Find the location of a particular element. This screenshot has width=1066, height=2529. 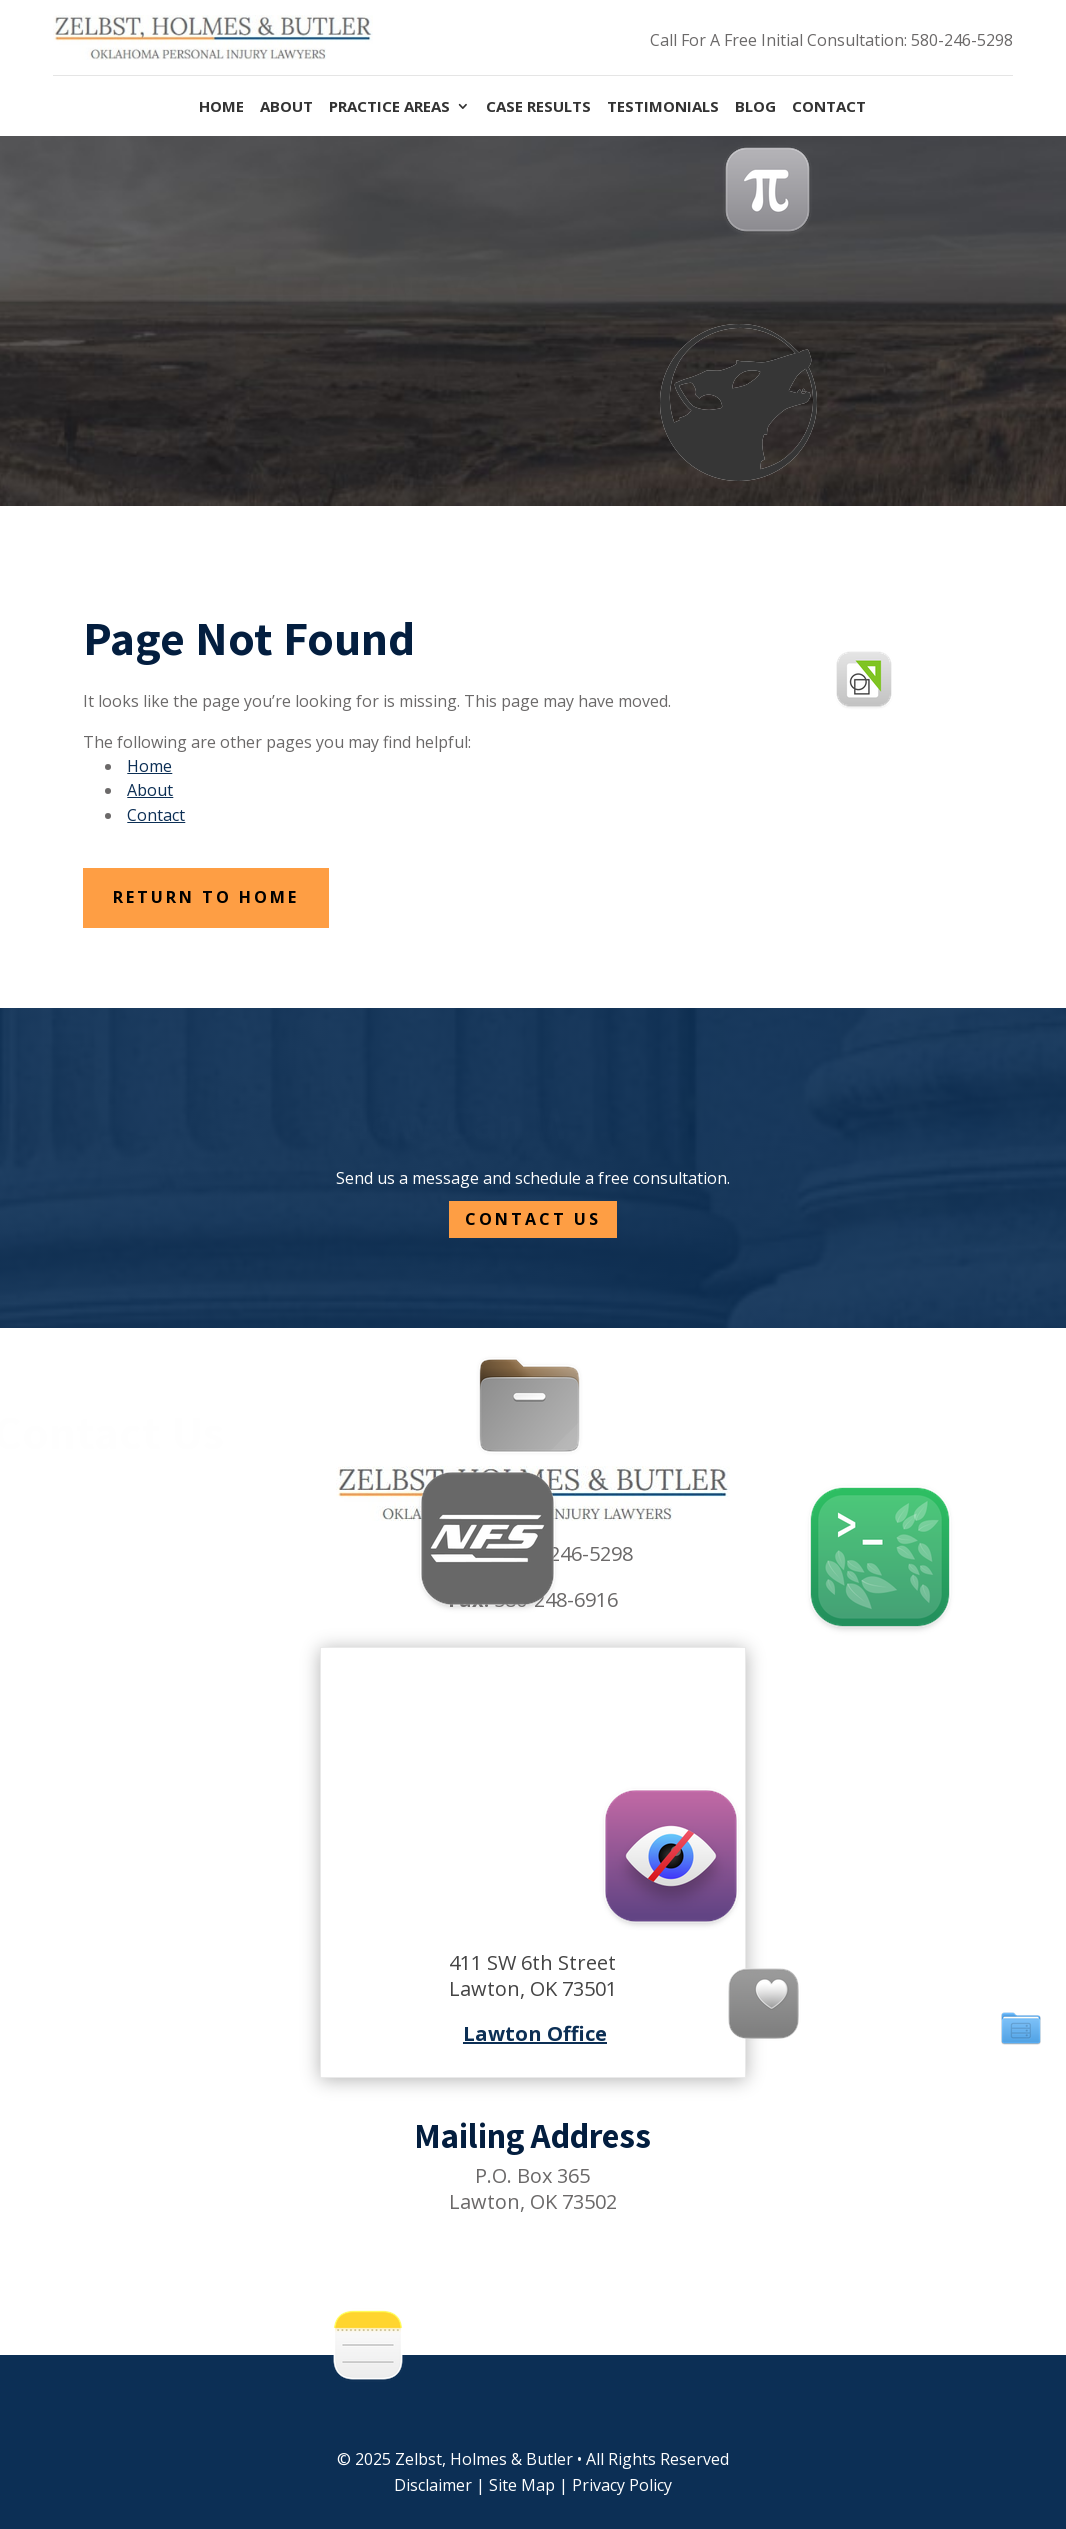

access network-attached storage folder is located at coordinates (1021, 2028).